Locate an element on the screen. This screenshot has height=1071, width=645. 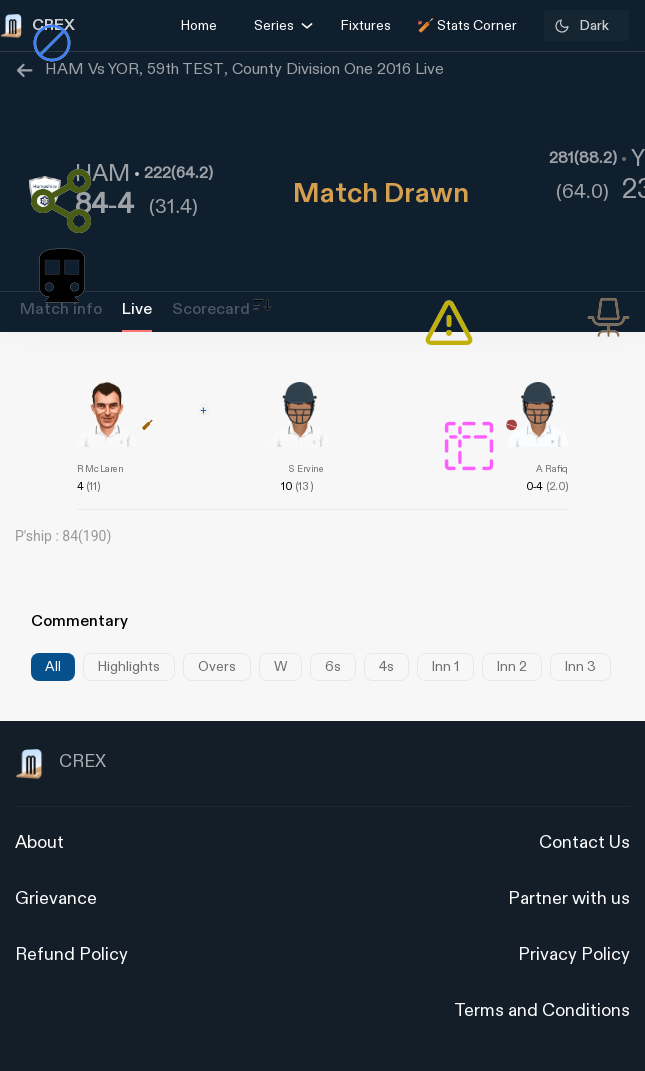
get public transit directions is located at coordinates (62, 277).